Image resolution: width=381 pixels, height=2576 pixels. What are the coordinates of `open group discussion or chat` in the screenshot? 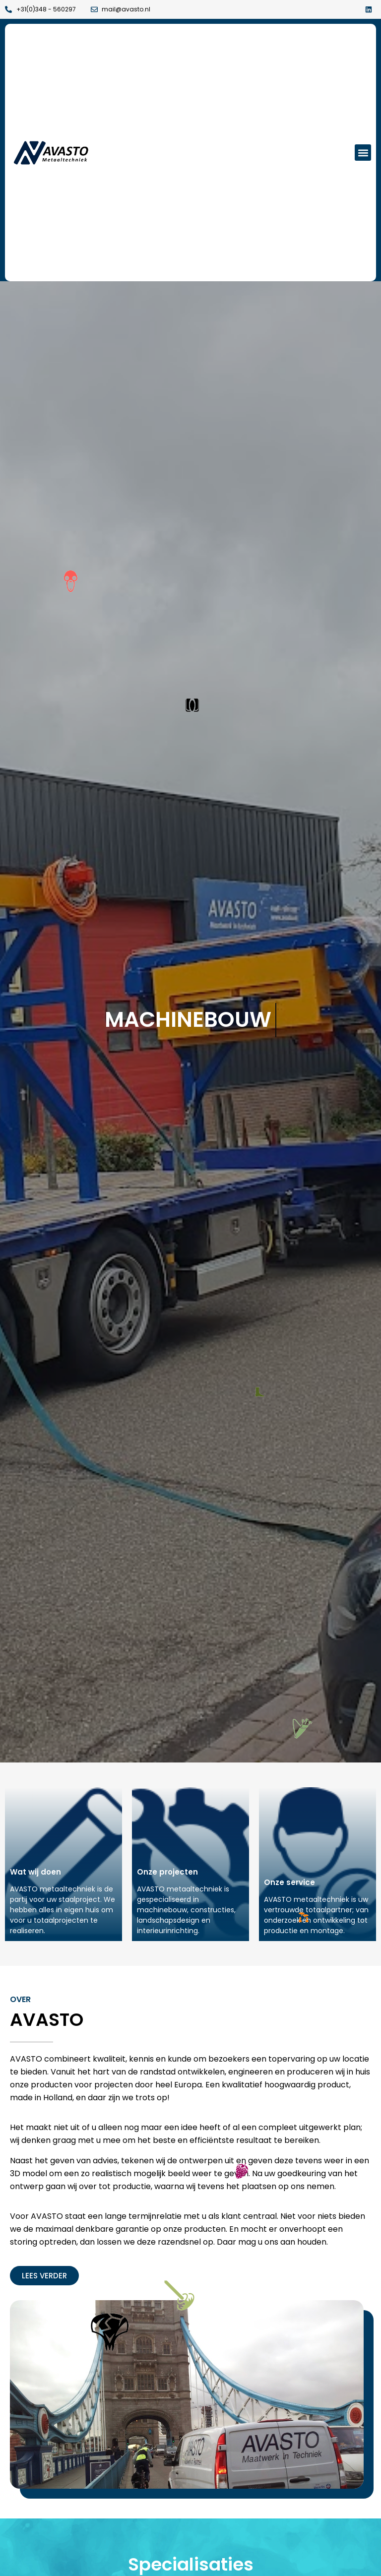 It's located at (304, 1917).